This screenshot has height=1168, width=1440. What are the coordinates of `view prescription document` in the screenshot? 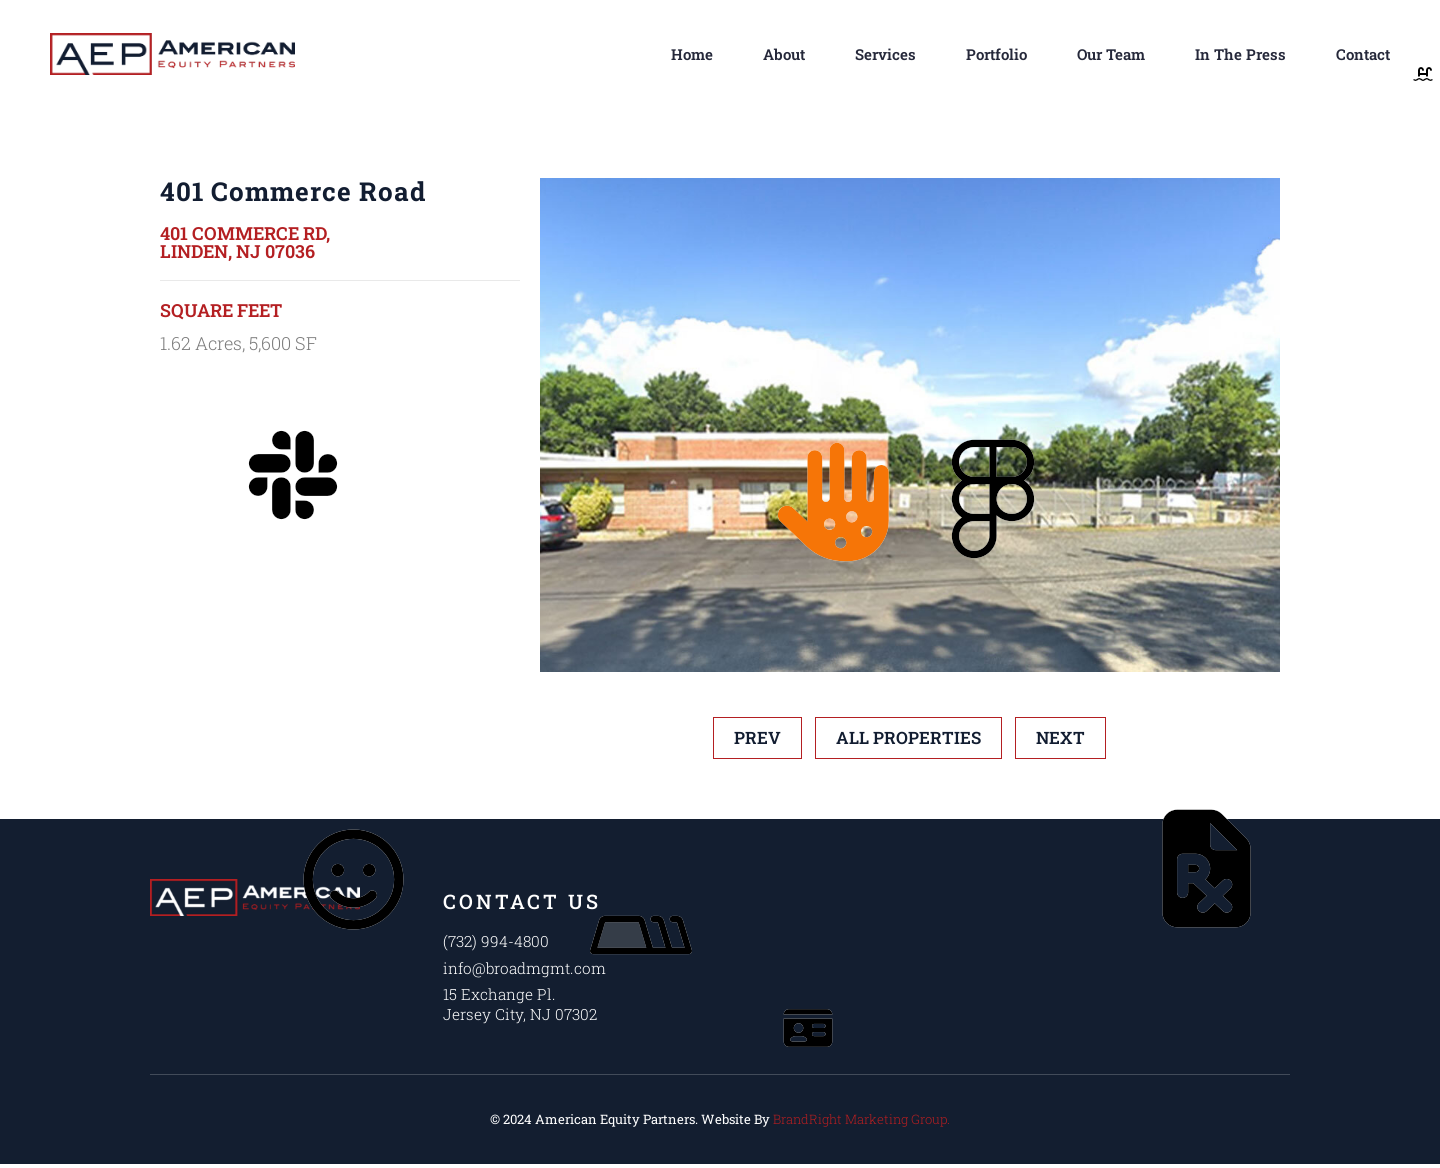 It's located at (1206, 868).